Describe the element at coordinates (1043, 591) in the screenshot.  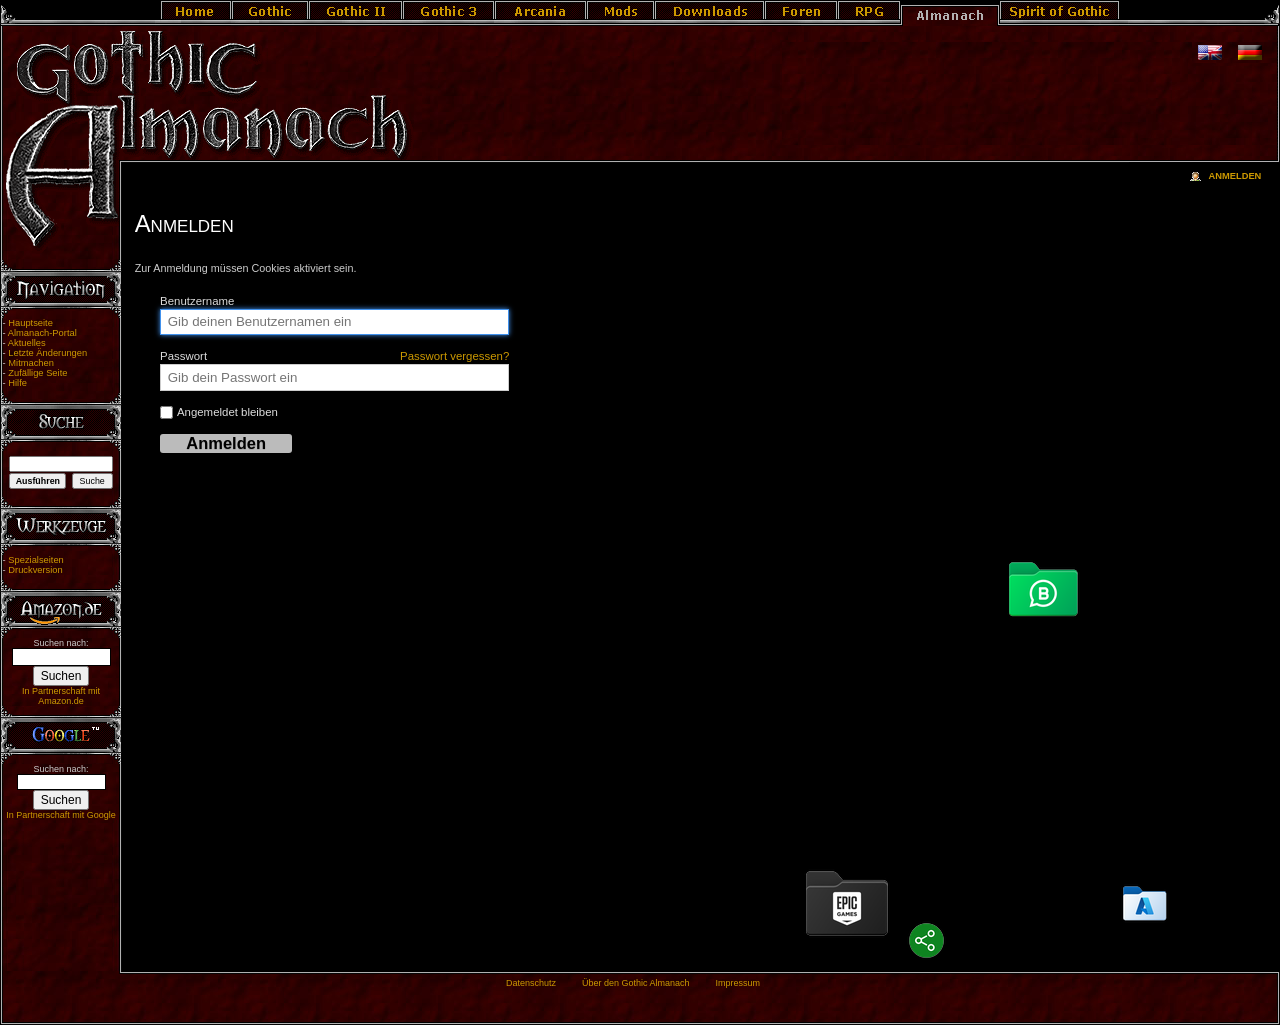
I see `folder containing whatsapp business files and data` at that location.